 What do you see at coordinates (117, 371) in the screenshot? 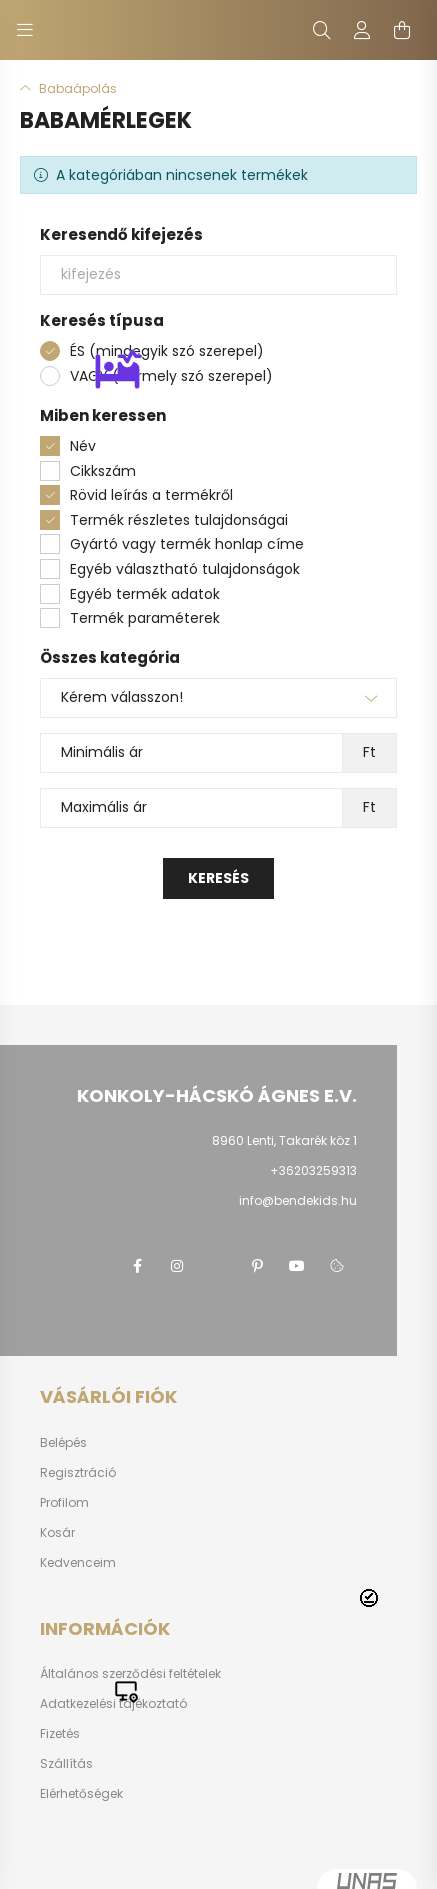
I see `view patient monitoring or hospital bed status` at bounding box center [117, 371].